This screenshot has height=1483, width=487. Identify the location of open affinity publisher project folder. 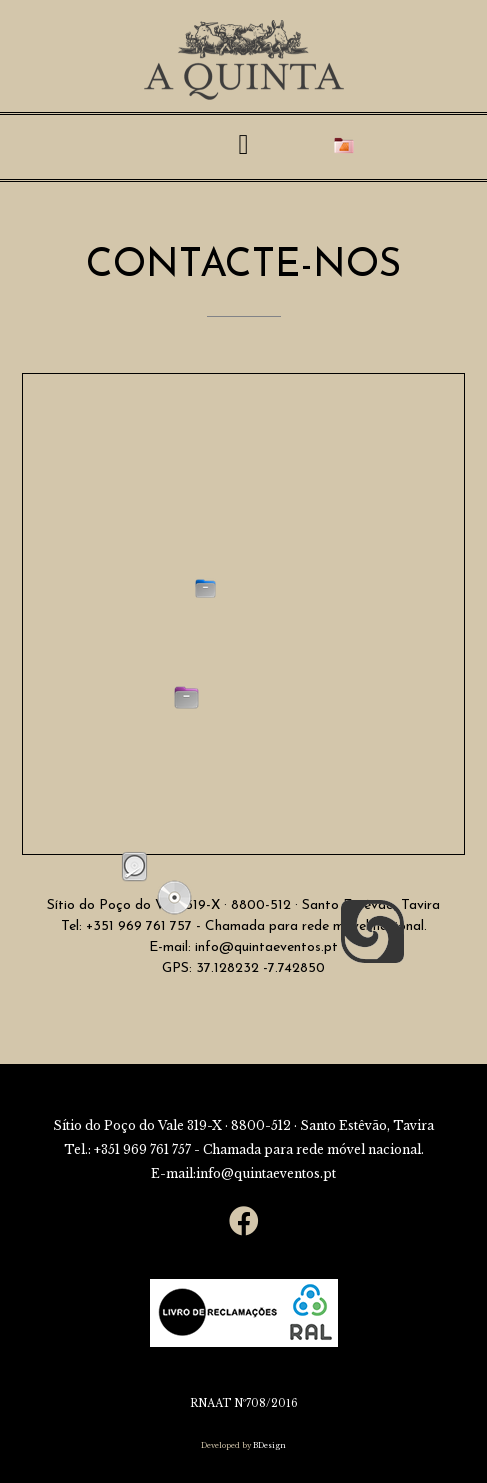
(344, 146).